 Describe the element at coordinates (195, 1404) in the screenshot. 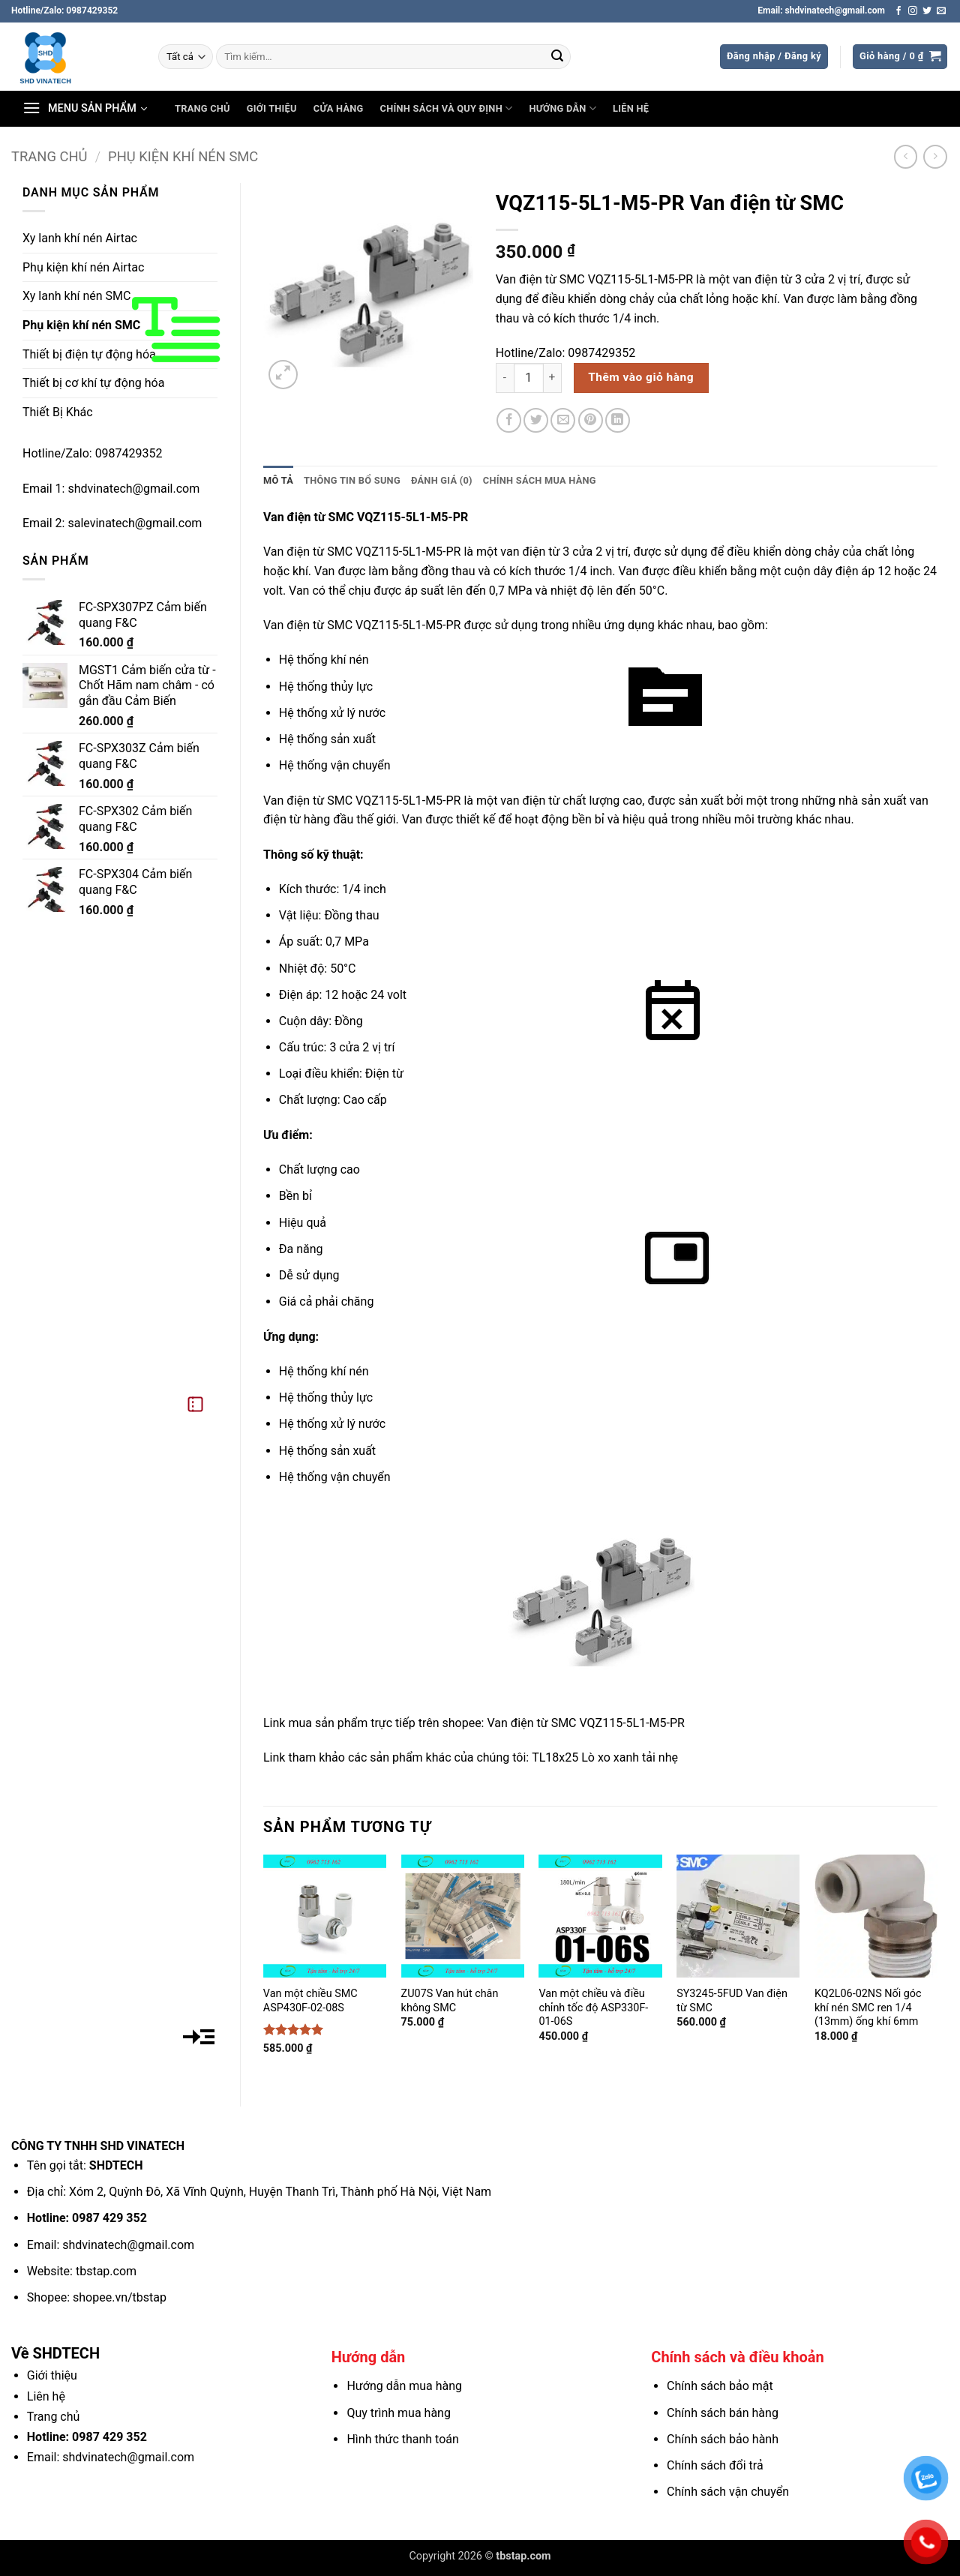

I see `toggle sidebar panel off` at that location.